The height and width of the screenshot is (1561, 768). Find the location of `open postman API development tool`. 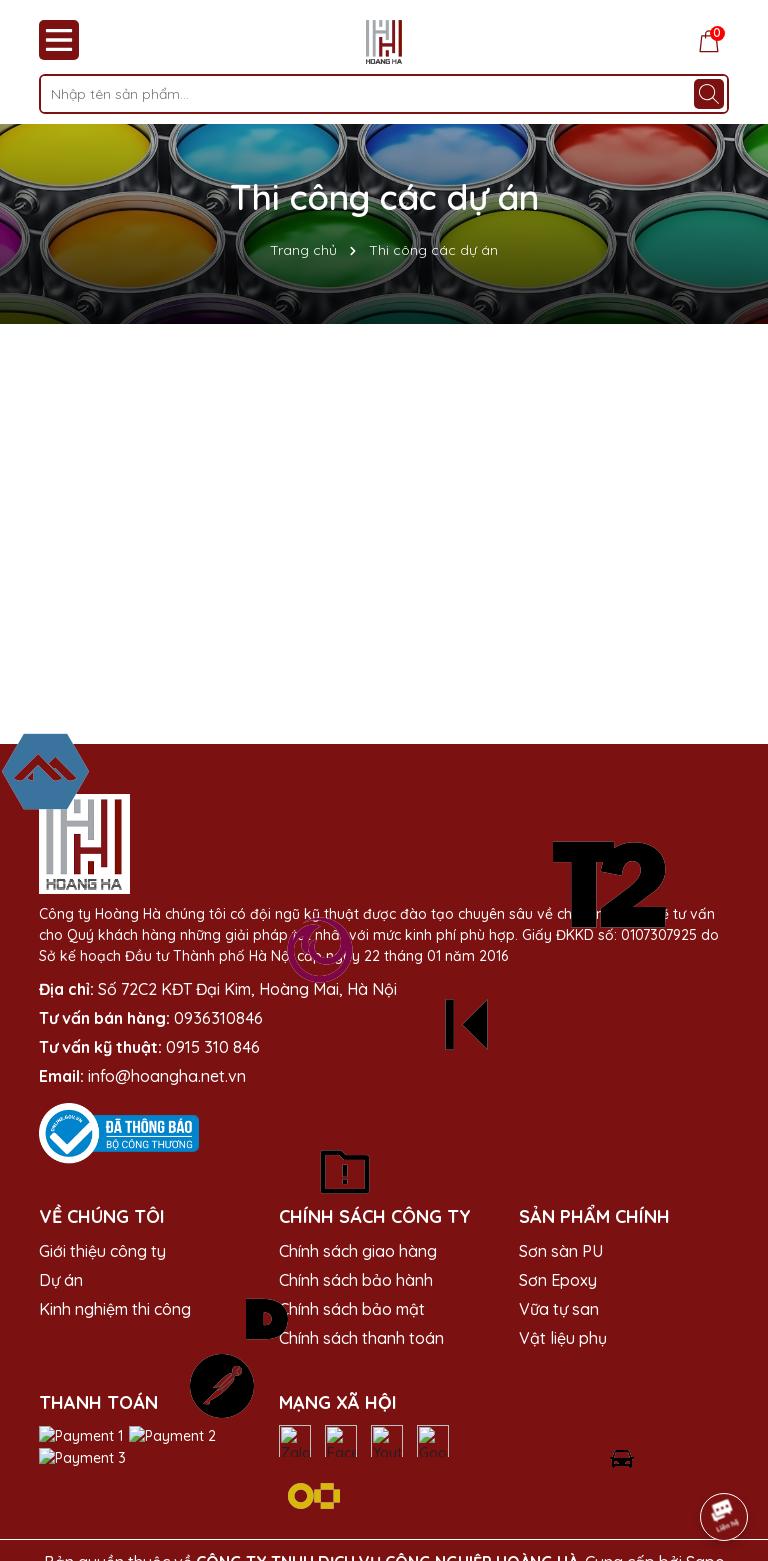

open postman API development tool is located at coordinates (222, 1386).